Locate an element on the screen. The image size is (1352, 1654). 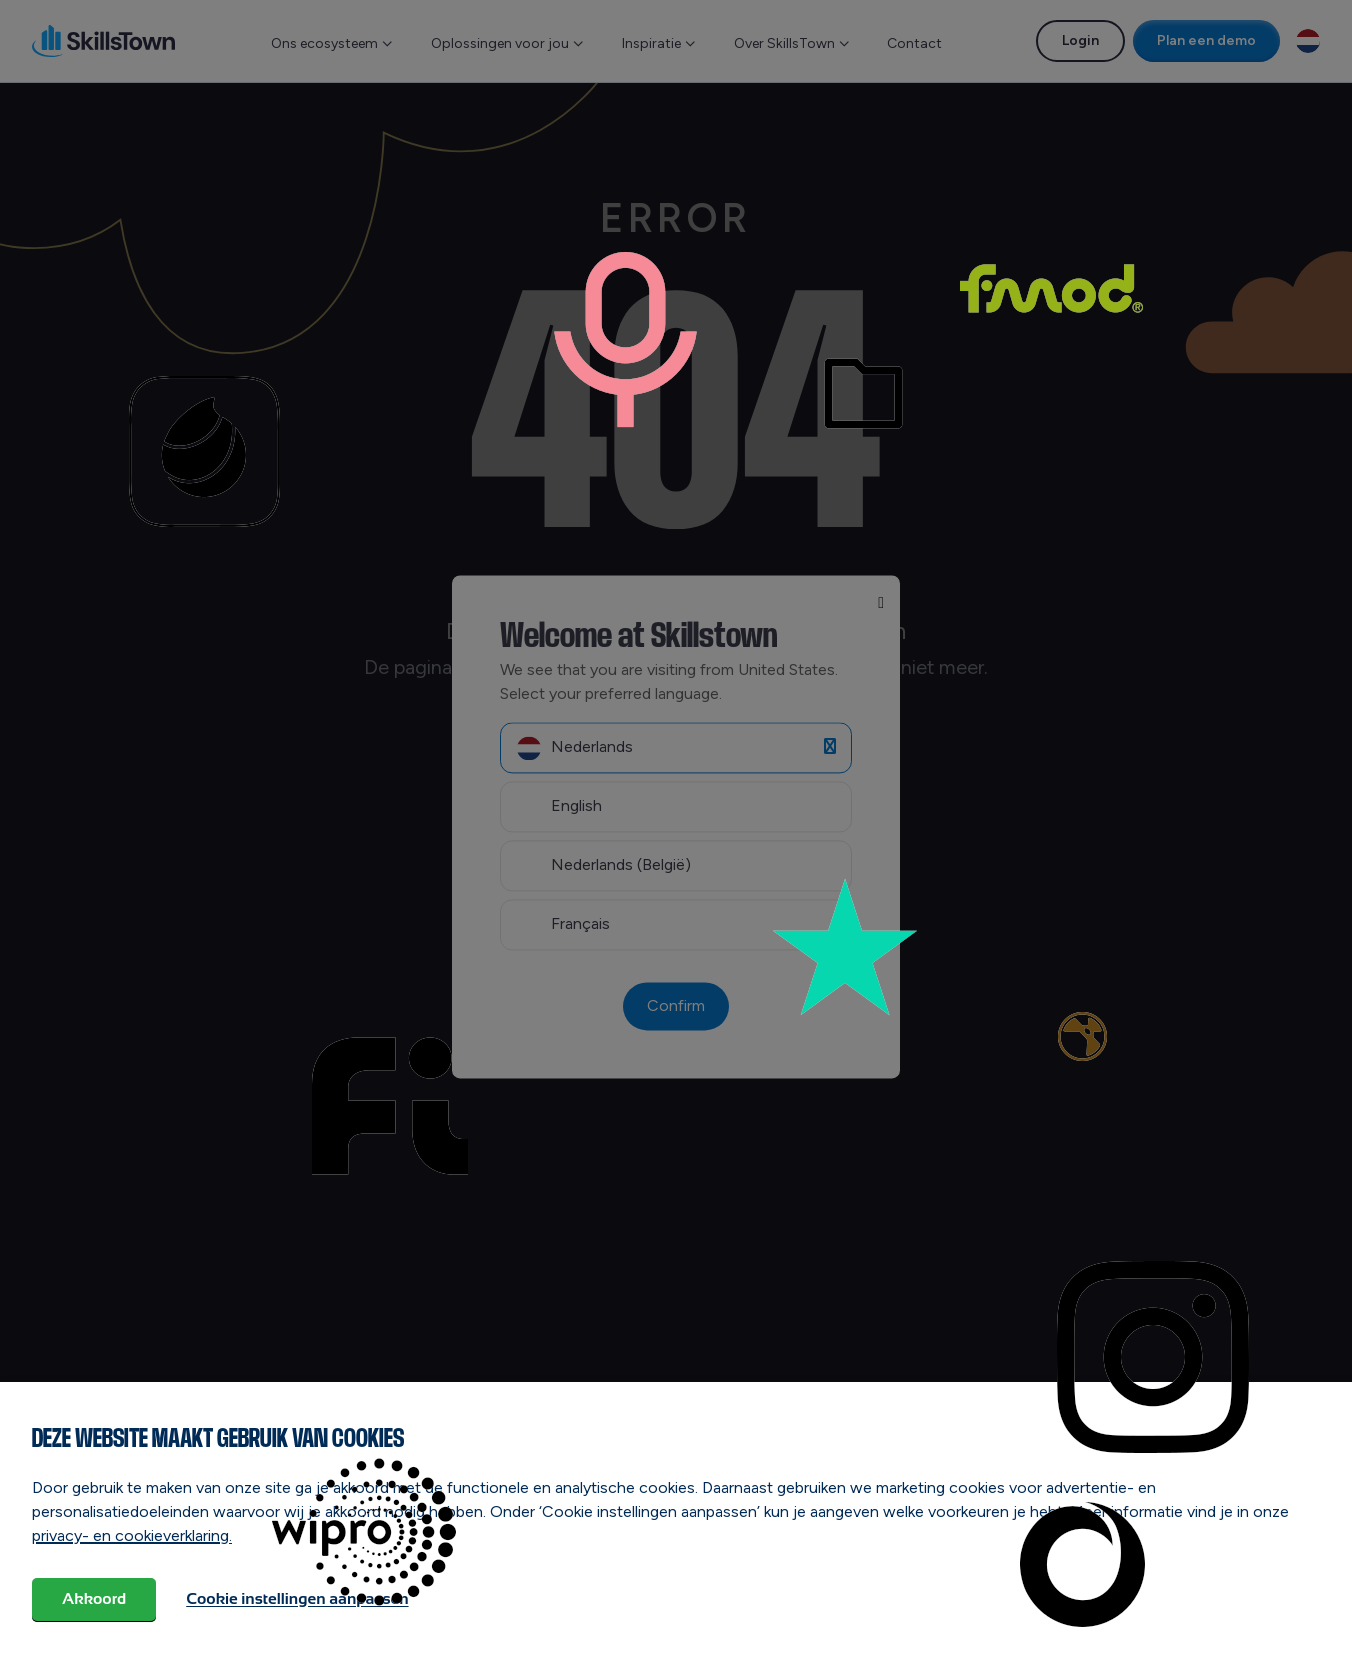
singlestore database service is located at coordinates (1082, 1564).